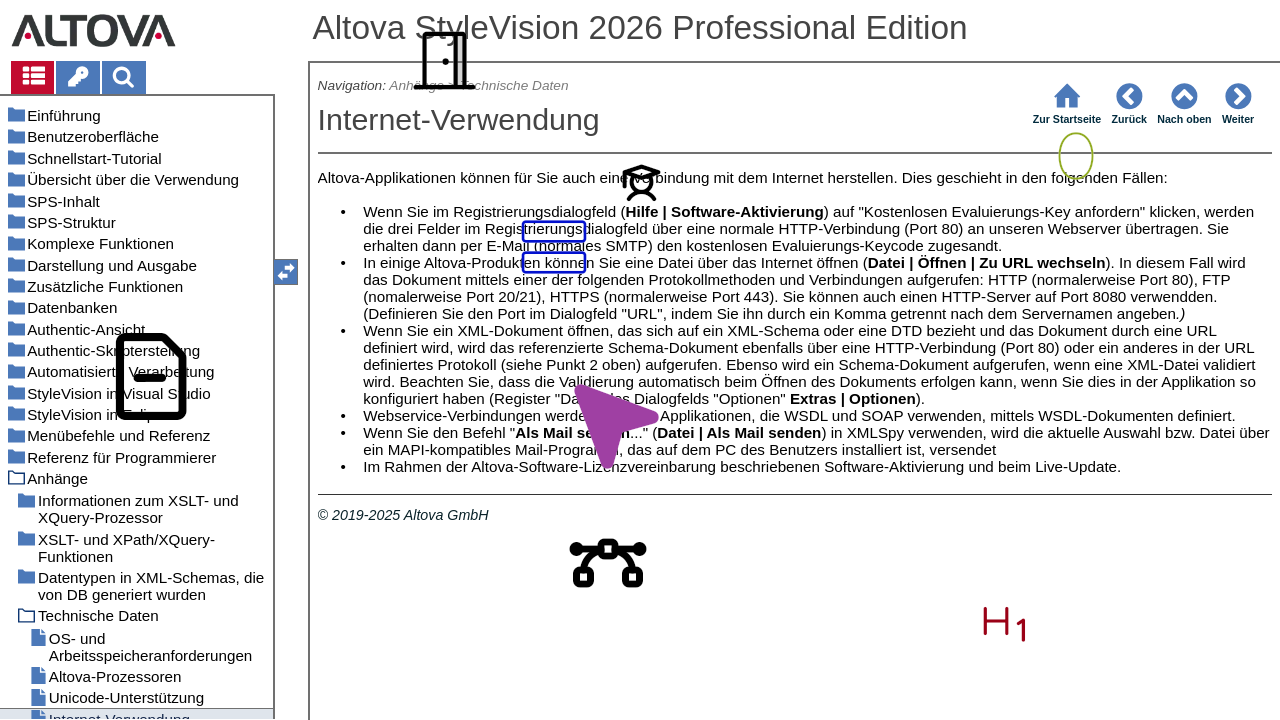  I want to click on indicates a file has been removed or deleted, so click(148, 376).